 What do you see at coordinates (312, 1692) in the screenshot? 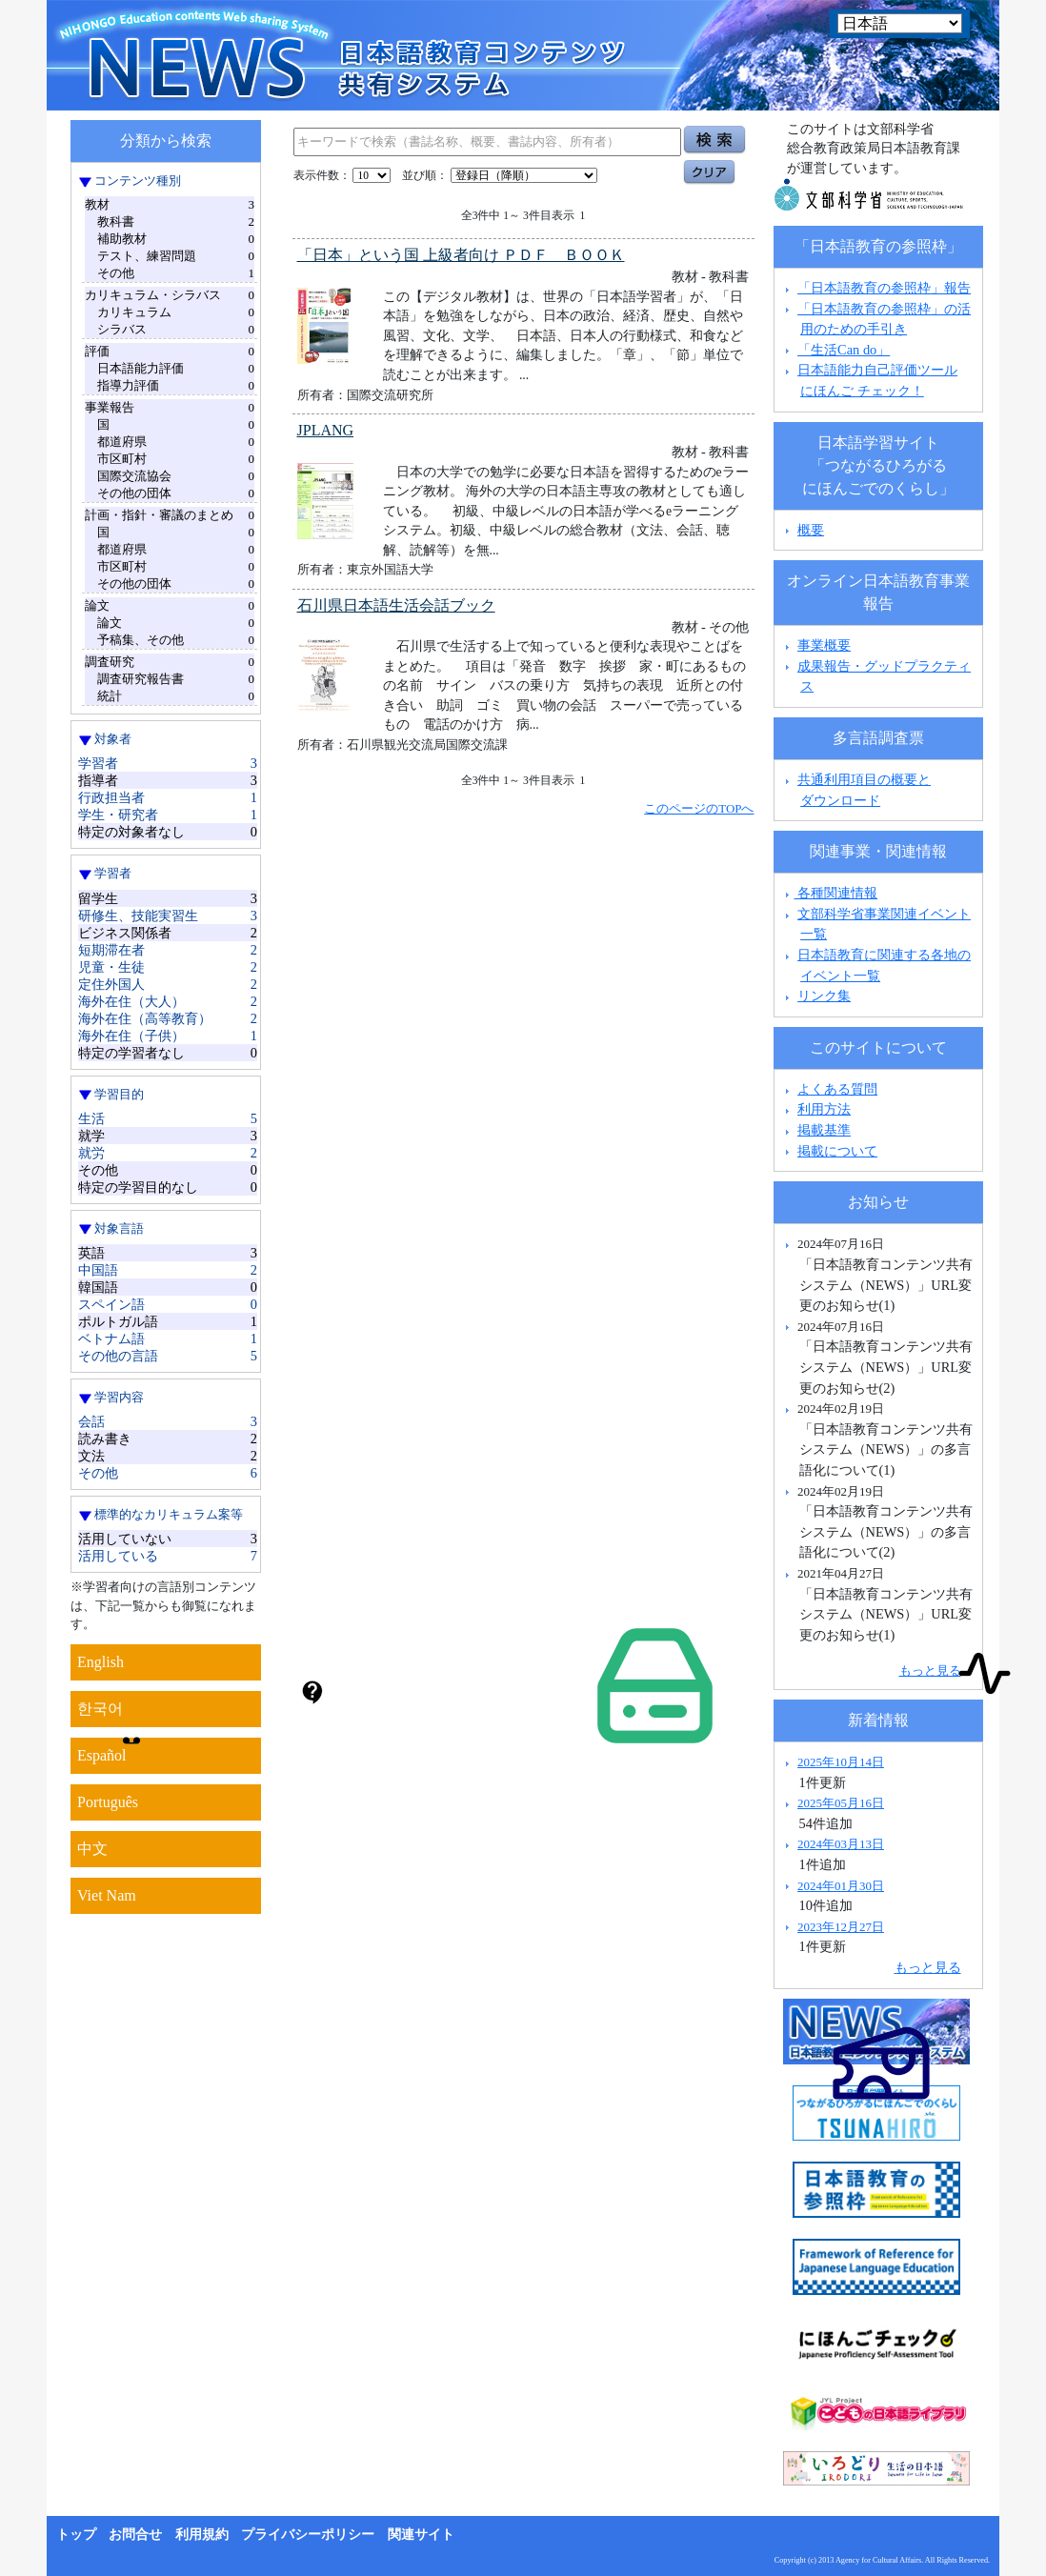
I see `contact customer support` at bounding box center [312, 1692].